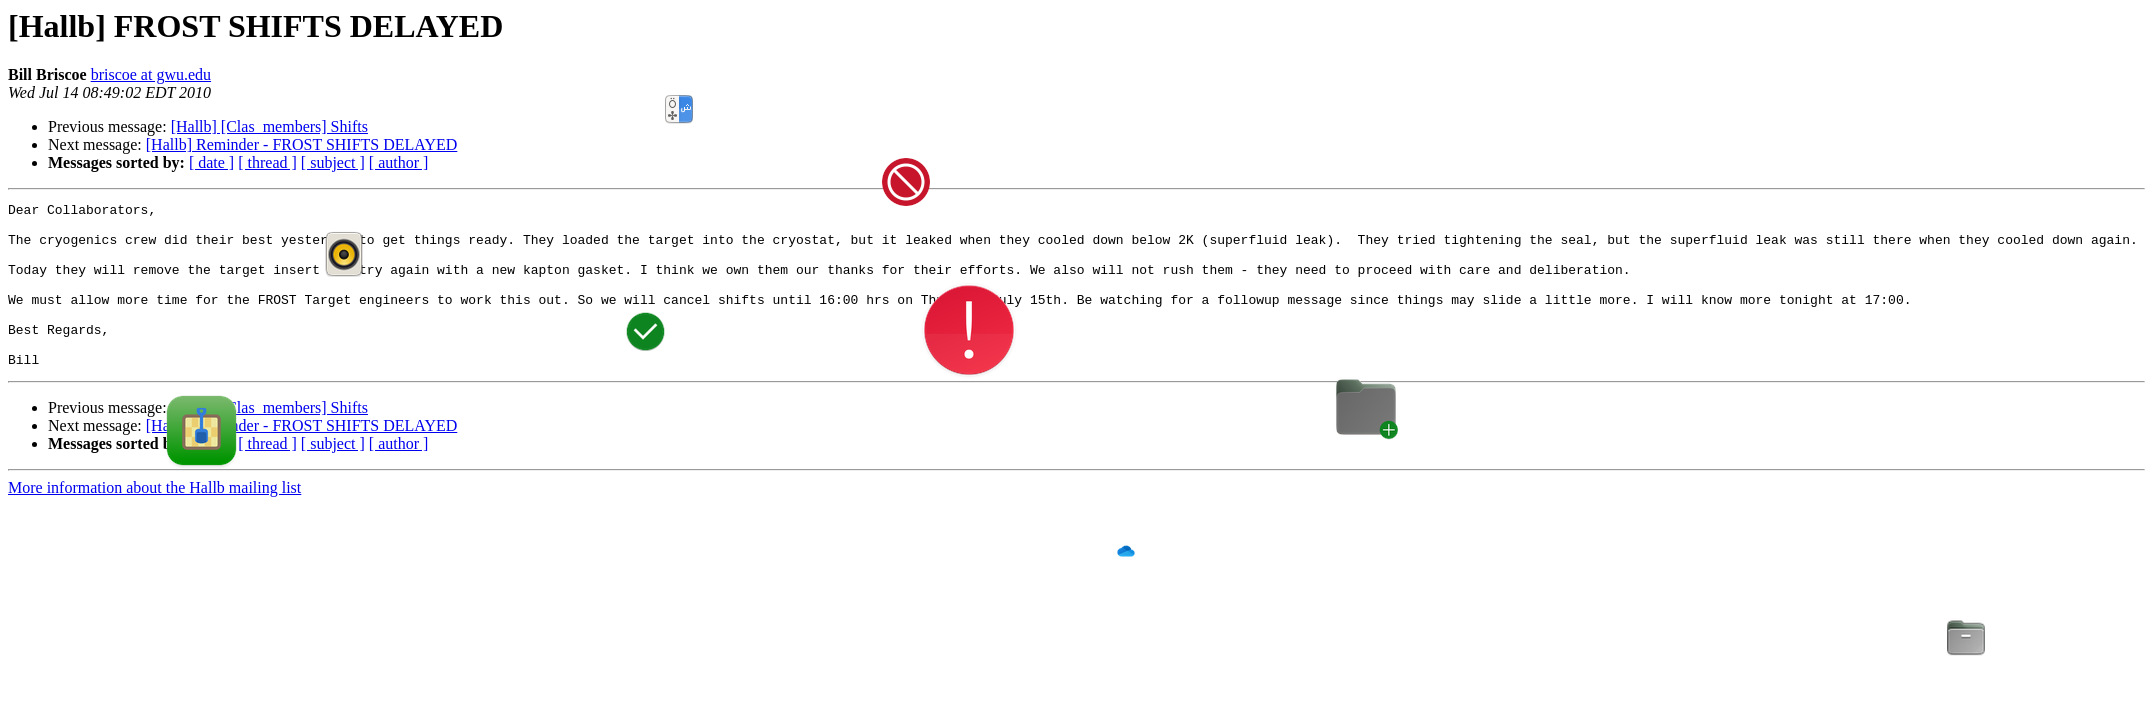  I want to click on delete an email message, so click(906, 182).